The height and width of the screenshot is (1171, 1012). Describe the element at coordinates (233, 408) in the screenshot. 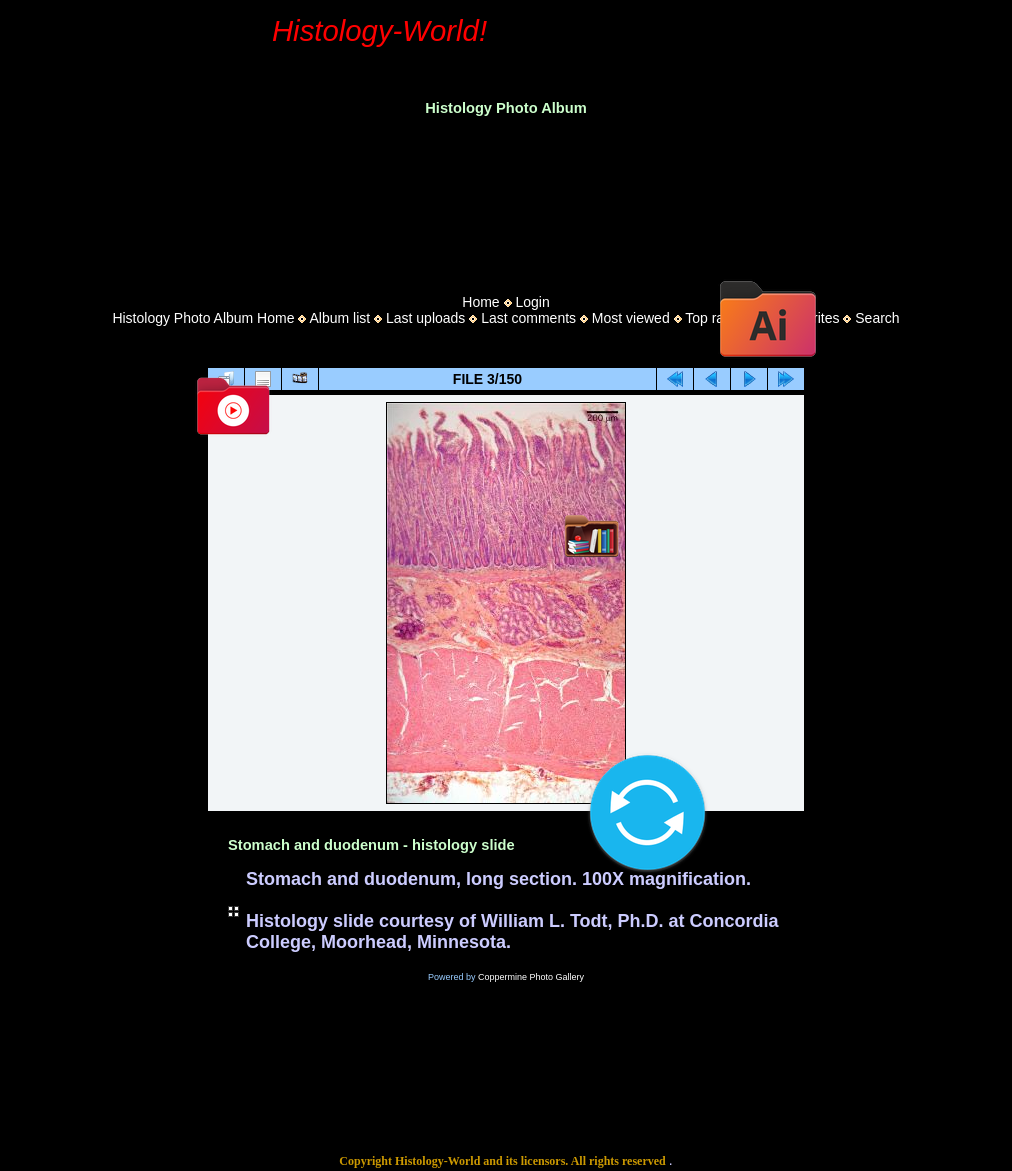

I see `open folder containing youtube music files` at that location.